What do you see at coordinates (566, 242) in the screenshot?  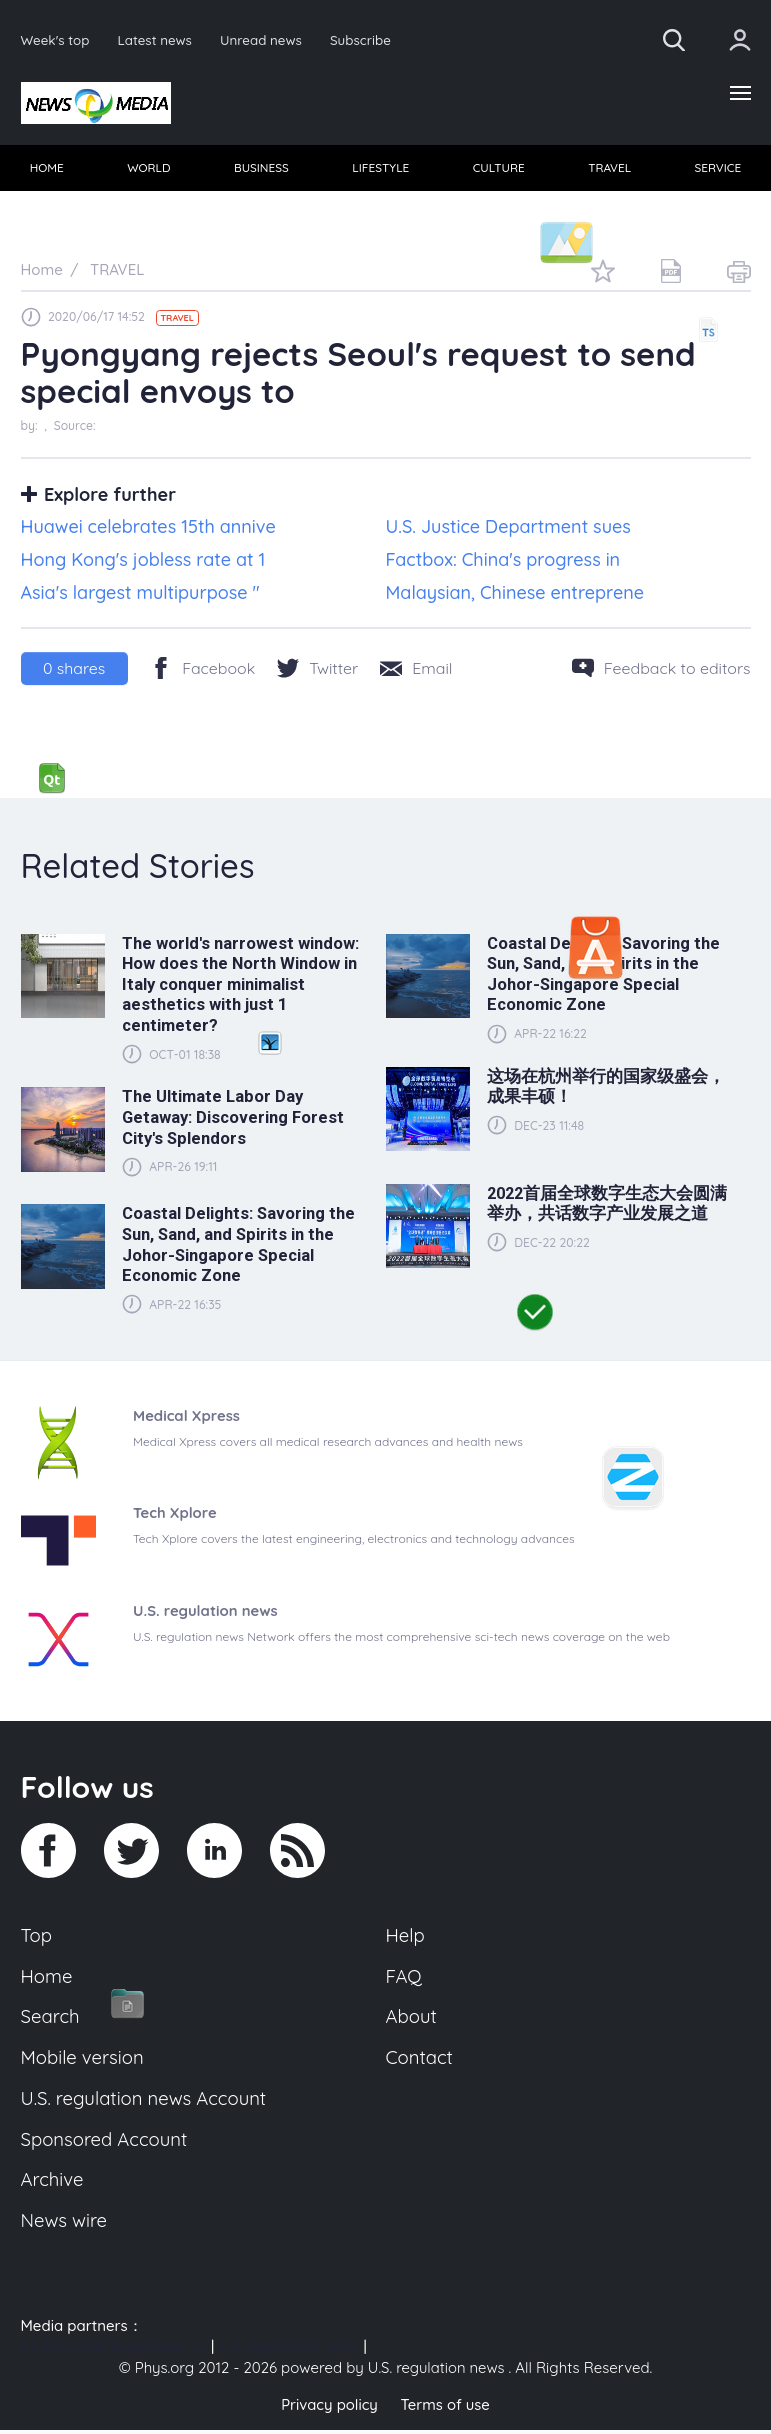 I see `open photo management app` at bounding box center [566, 242].